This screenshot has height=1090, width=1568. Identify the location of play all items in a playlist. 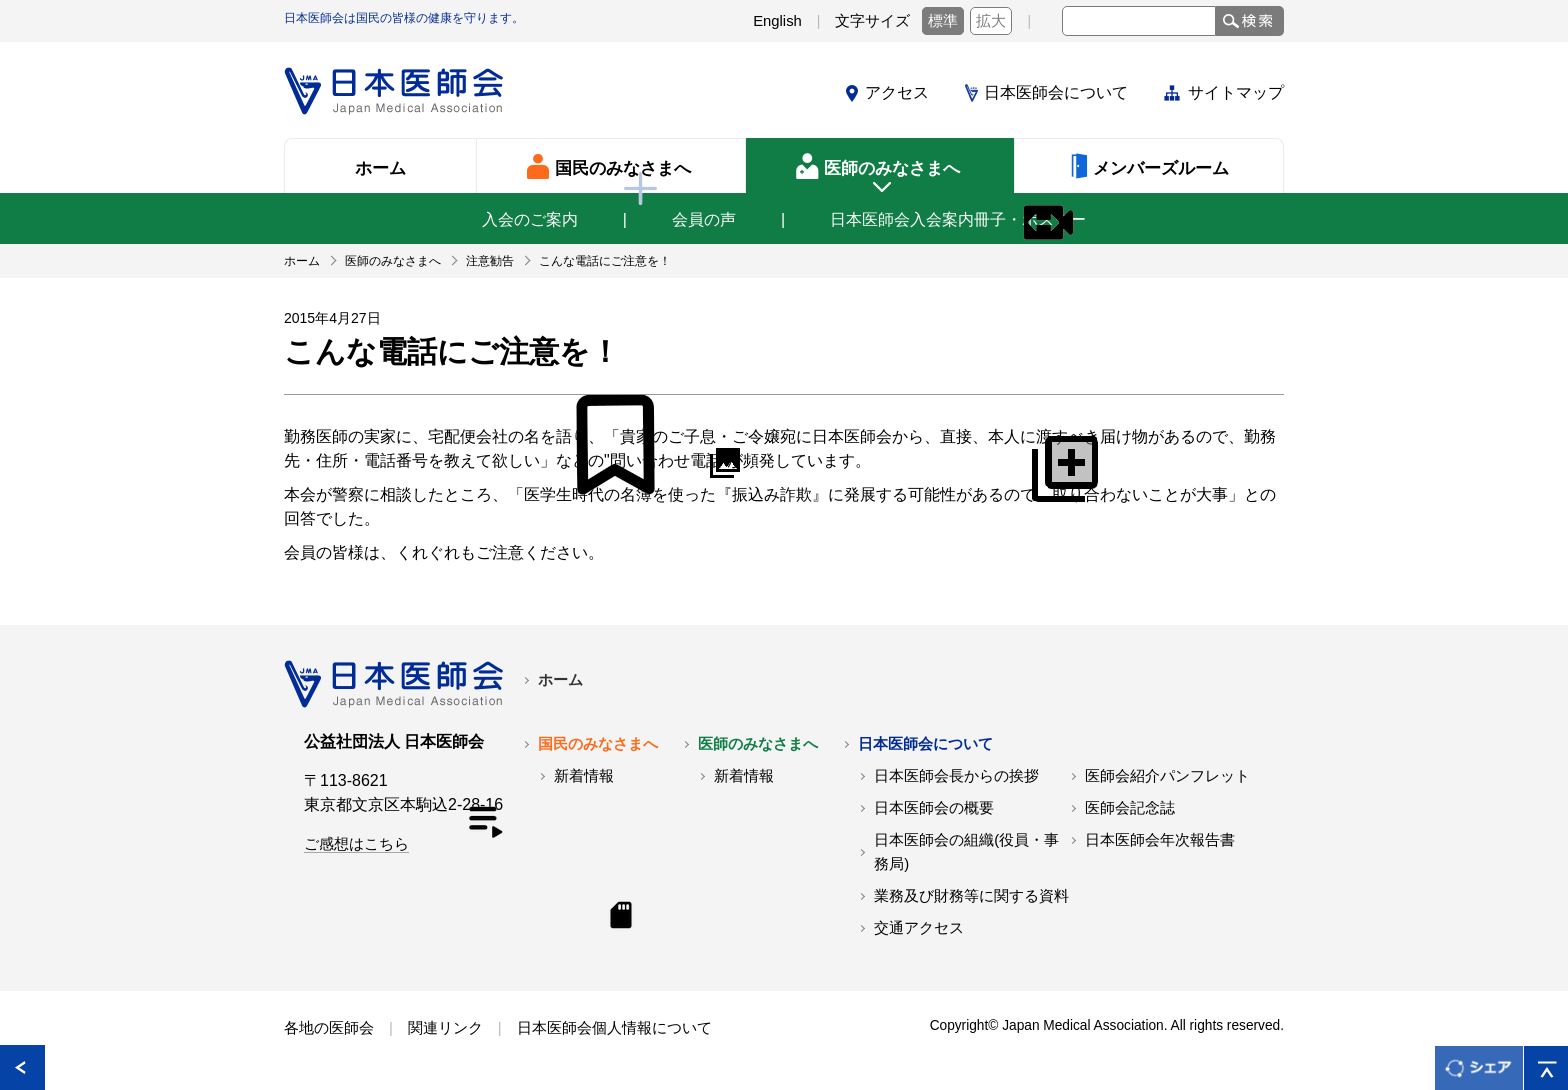
(487, 820).